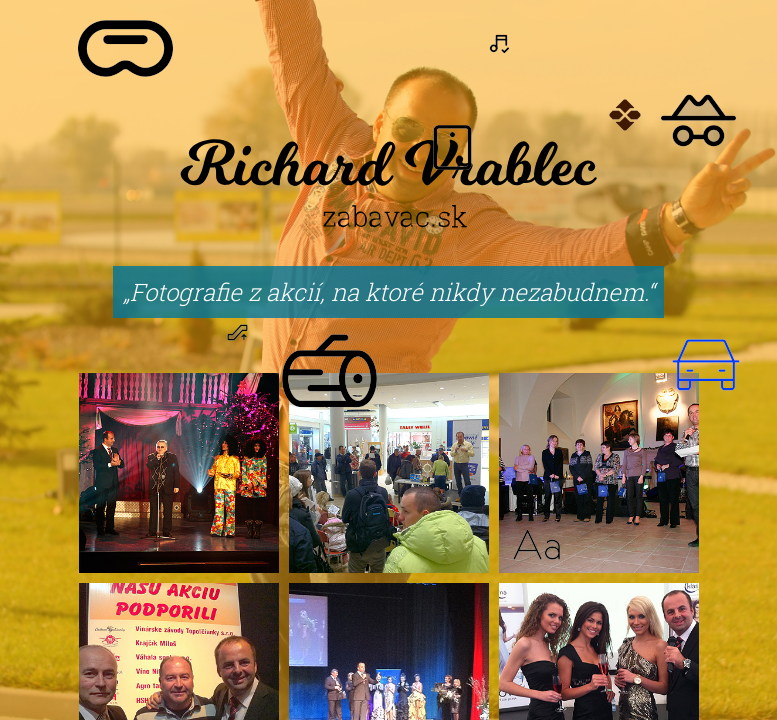 Image resolution: width=777 pixels, height=720 pixels. What do you see at coordinates (706, 366) in the screenshot?
I see `access vehicle or car-related features` at bounding box center [706, 366].